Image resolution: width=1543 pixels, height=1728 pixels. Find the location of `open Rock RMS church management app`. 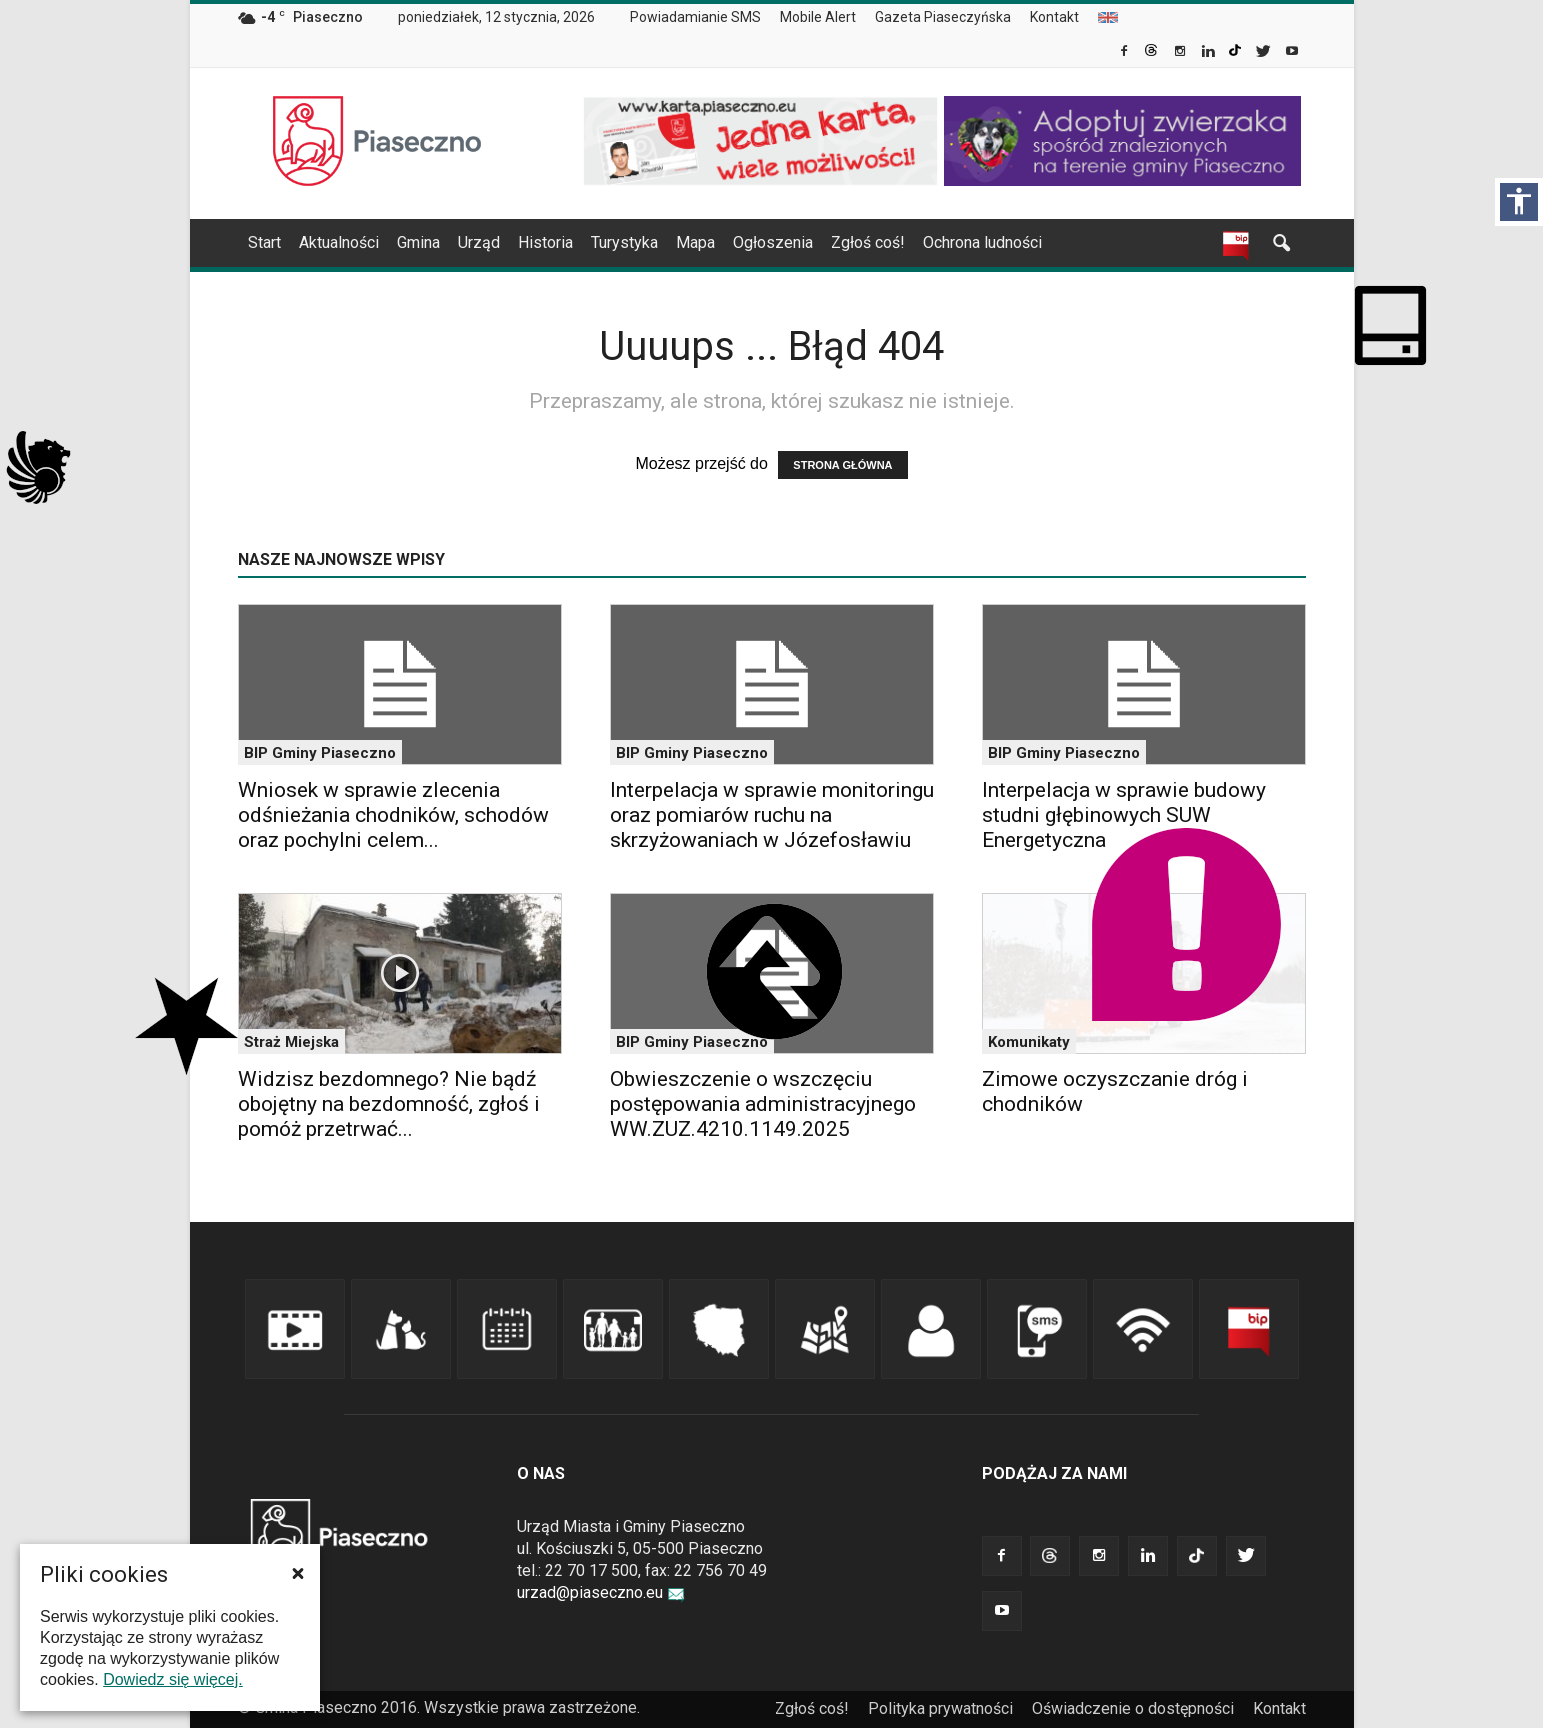

open Rock RMS church management app is located at coordinates (774, 971).